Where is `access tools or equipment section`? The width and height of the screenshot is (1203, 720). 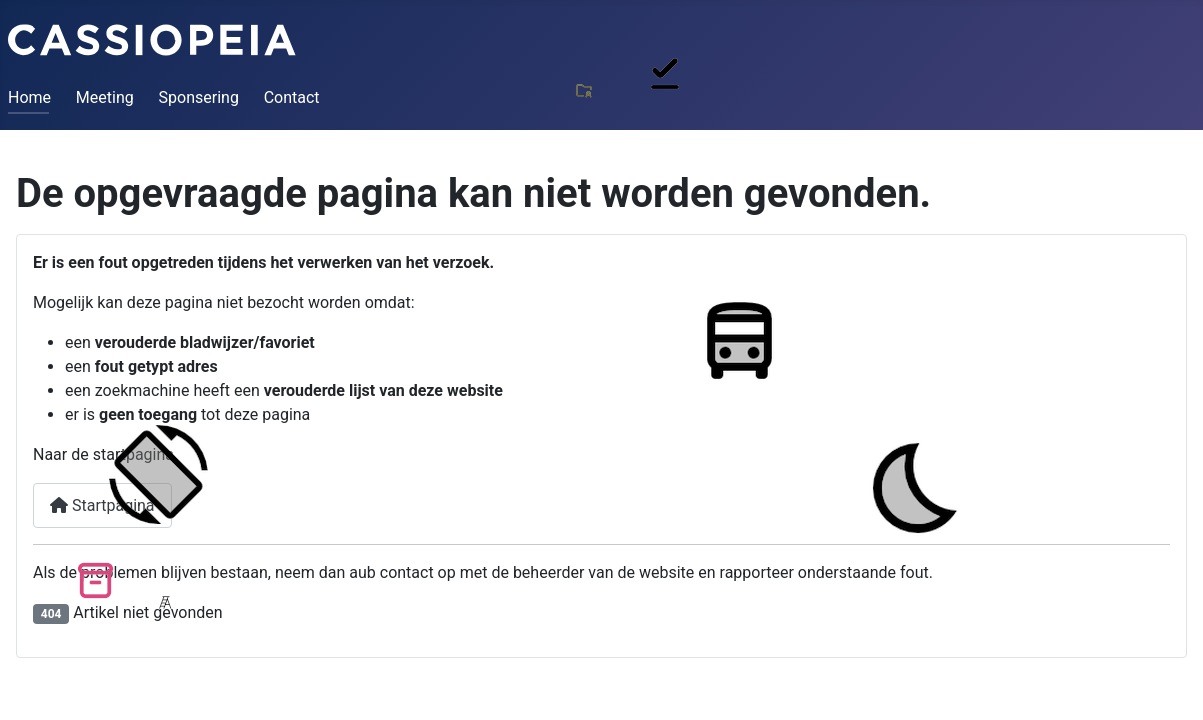
access tools or equipment section is located at coordinates (165, 602).